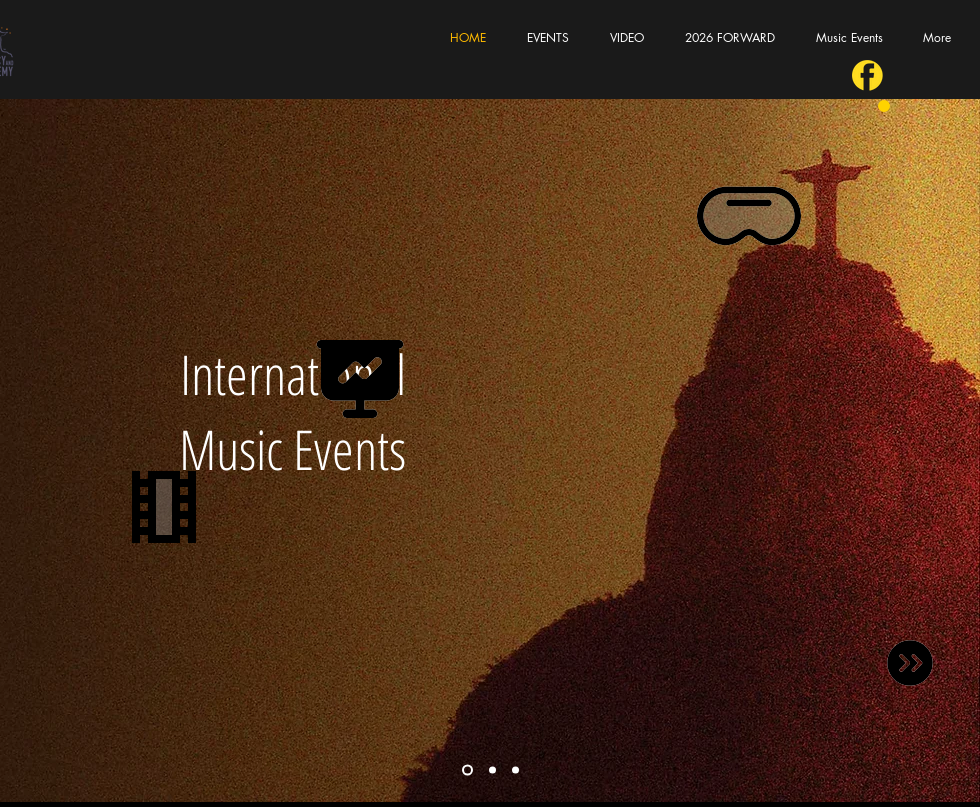 This screenshot has width=980, height=807. I want to click on skip forward or advance to next item, so click(910, 663).